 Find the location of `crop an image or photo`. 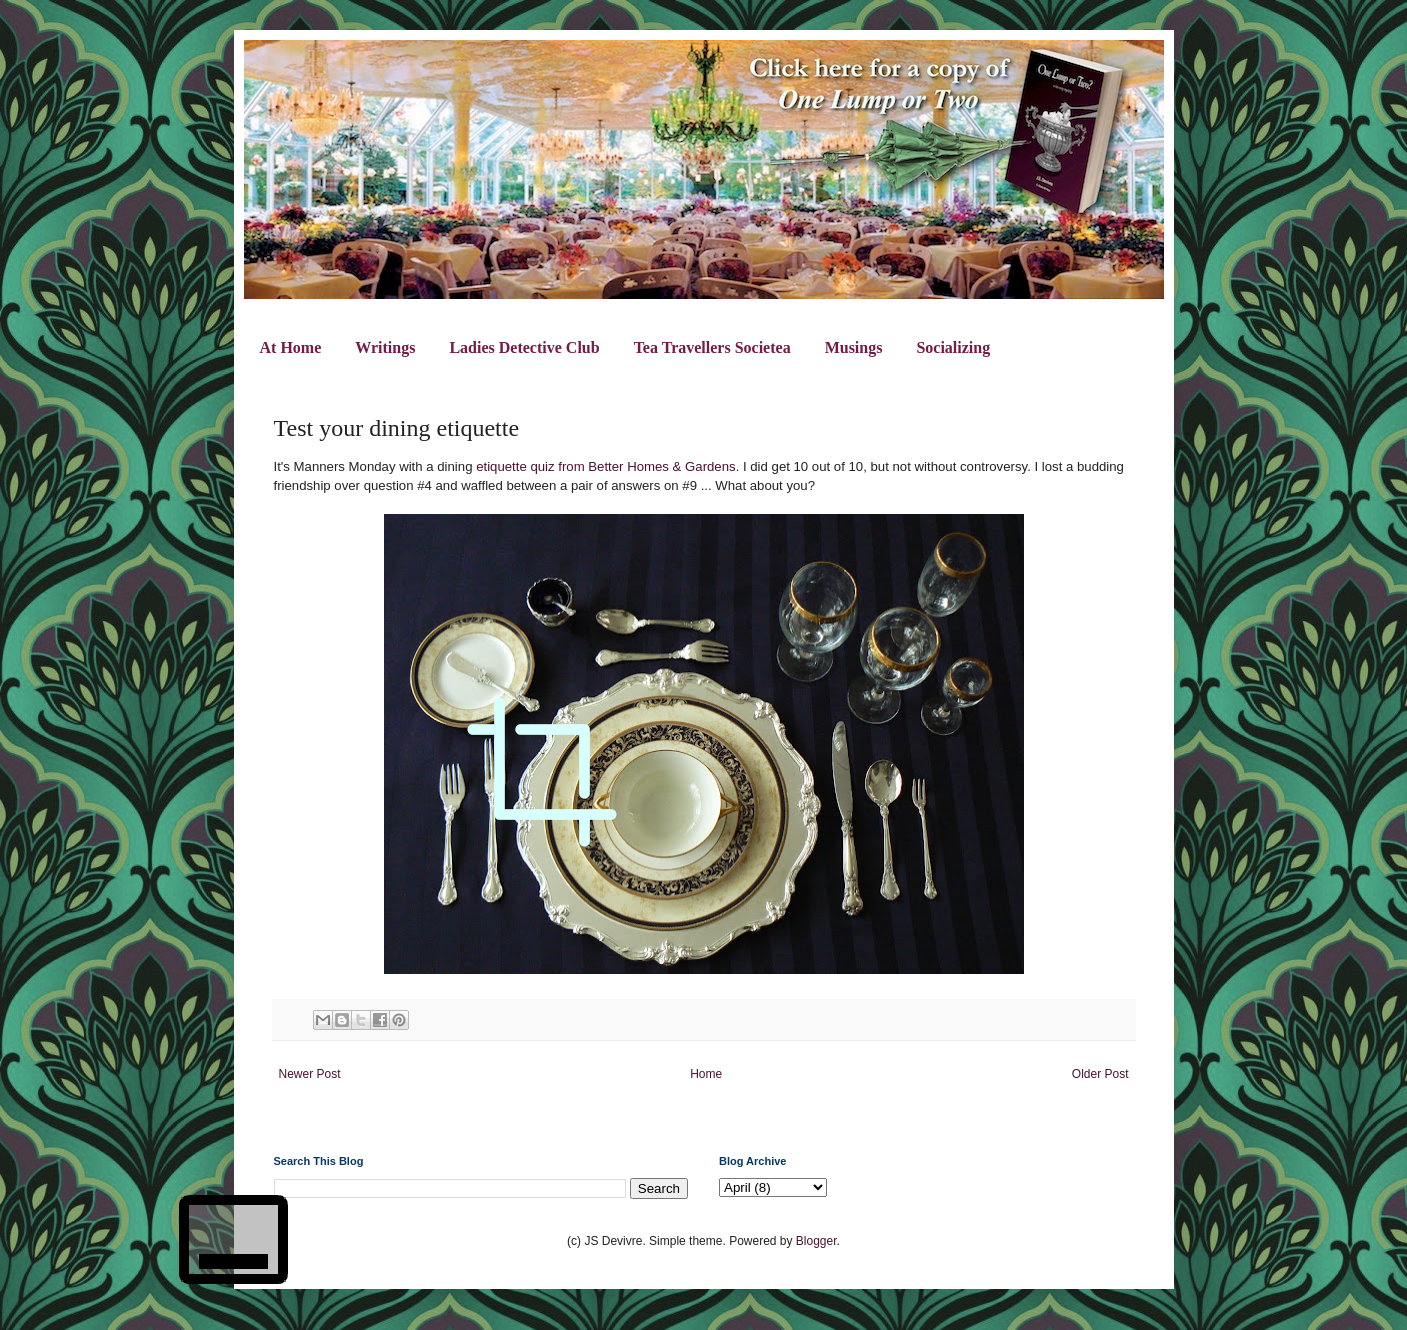

crop an image or photo is located at coordinates (542, 772).